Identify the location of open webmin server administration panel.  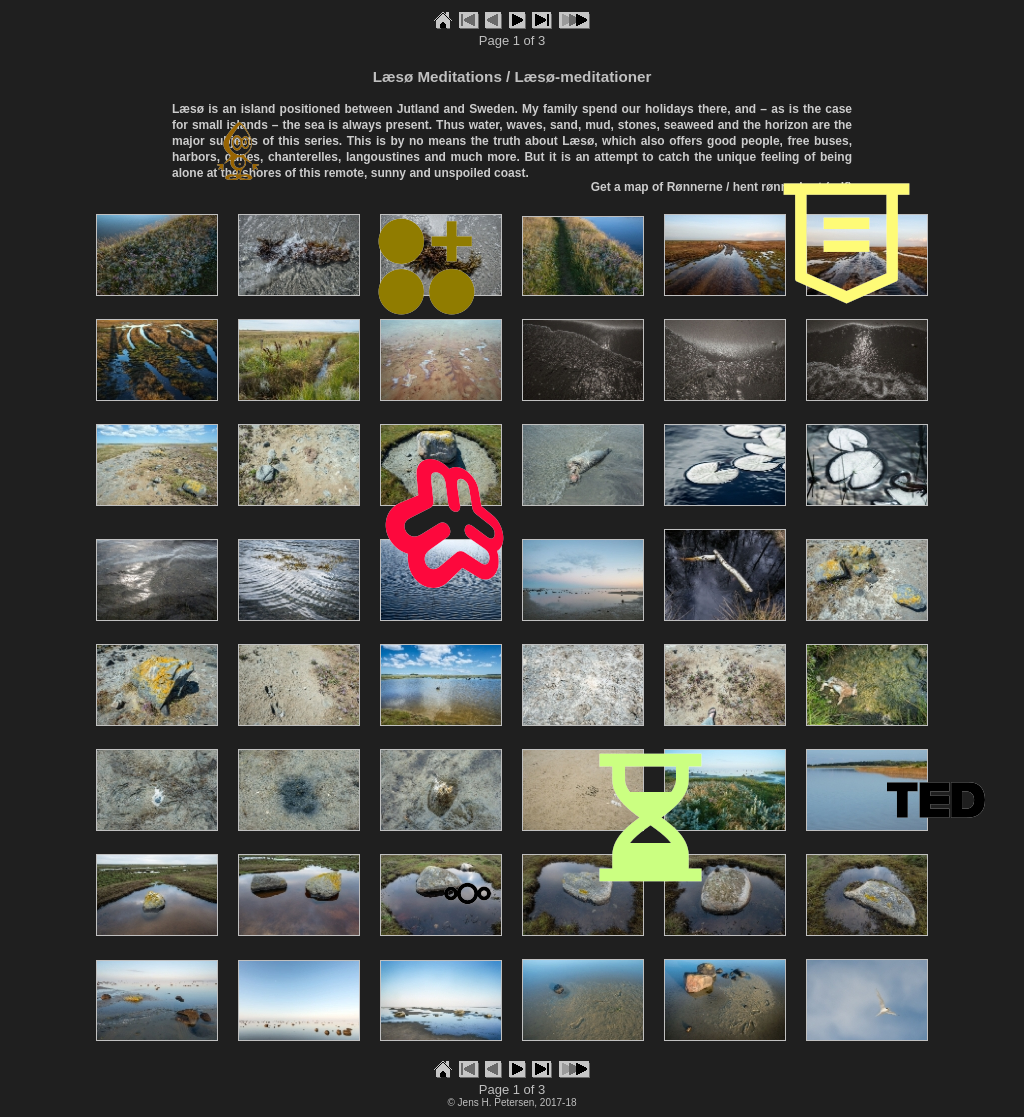
(444, 523).